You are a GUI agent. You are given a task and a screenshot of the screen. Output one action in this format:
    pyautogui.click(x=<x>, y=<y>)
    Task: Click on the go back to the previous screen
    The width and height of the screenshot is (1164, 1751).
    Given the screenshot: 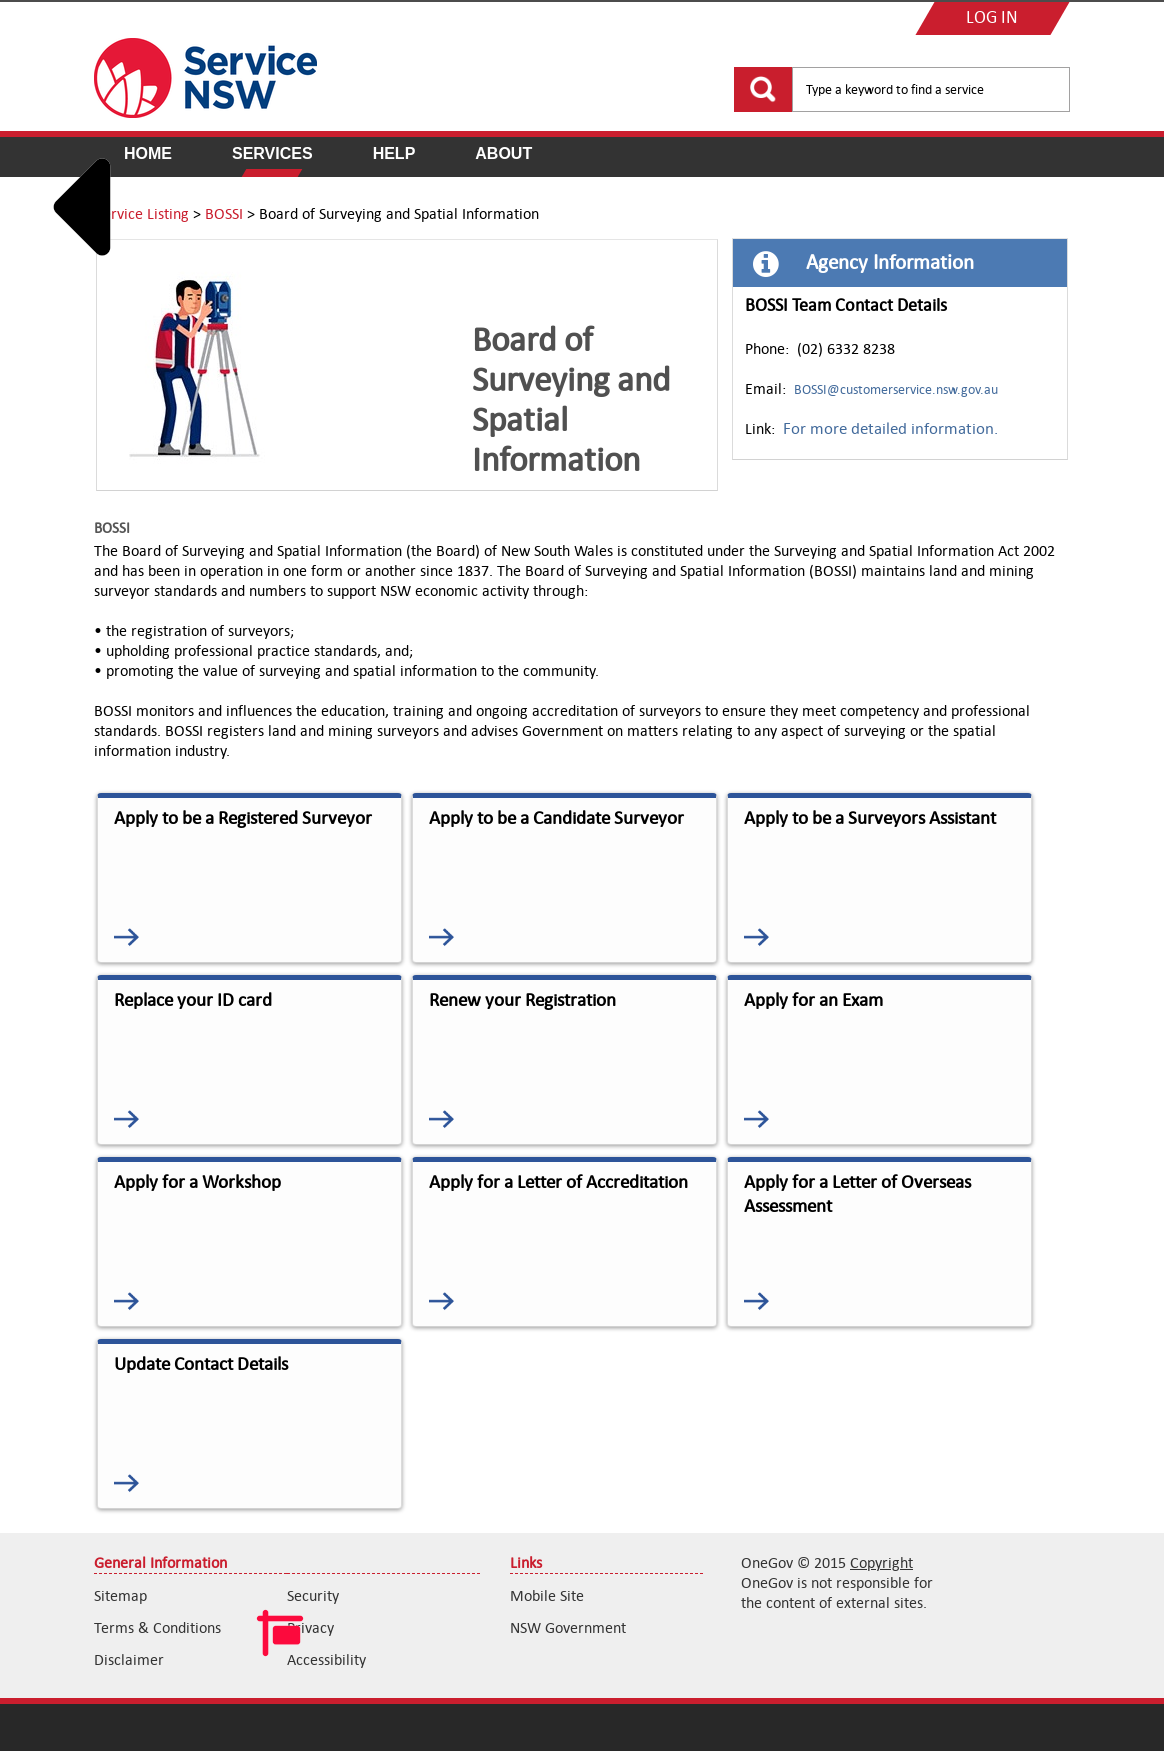 What is the action you would take?
    pyautogui.click(x=86, y=207)
    